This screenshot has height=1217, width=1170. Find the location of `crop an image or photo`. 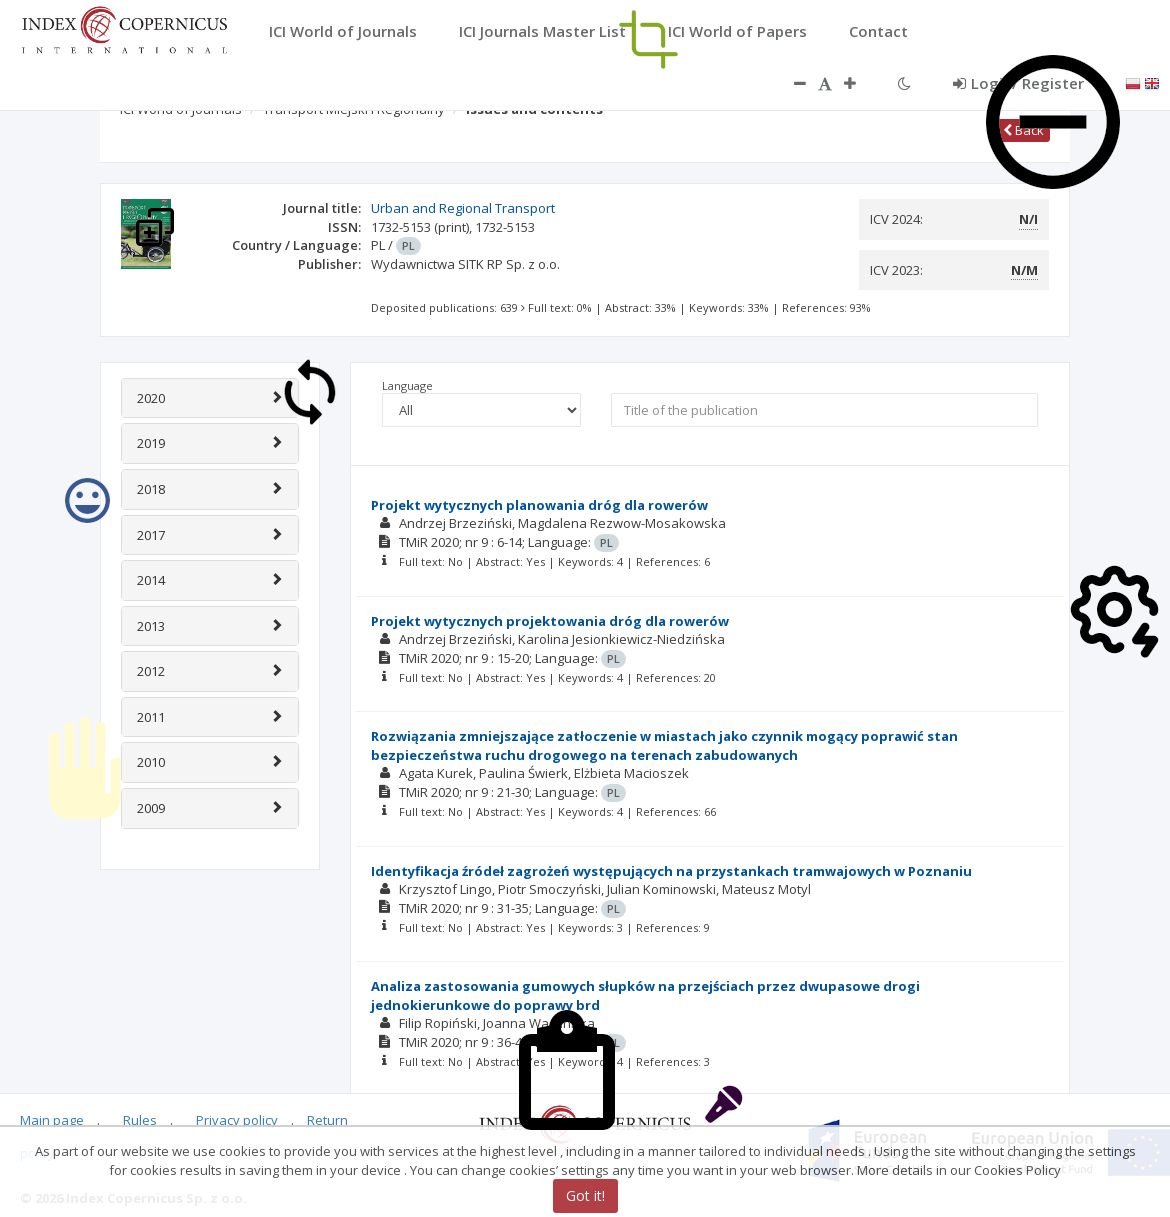

crop an image or photo is located at coordinates (648, 39).